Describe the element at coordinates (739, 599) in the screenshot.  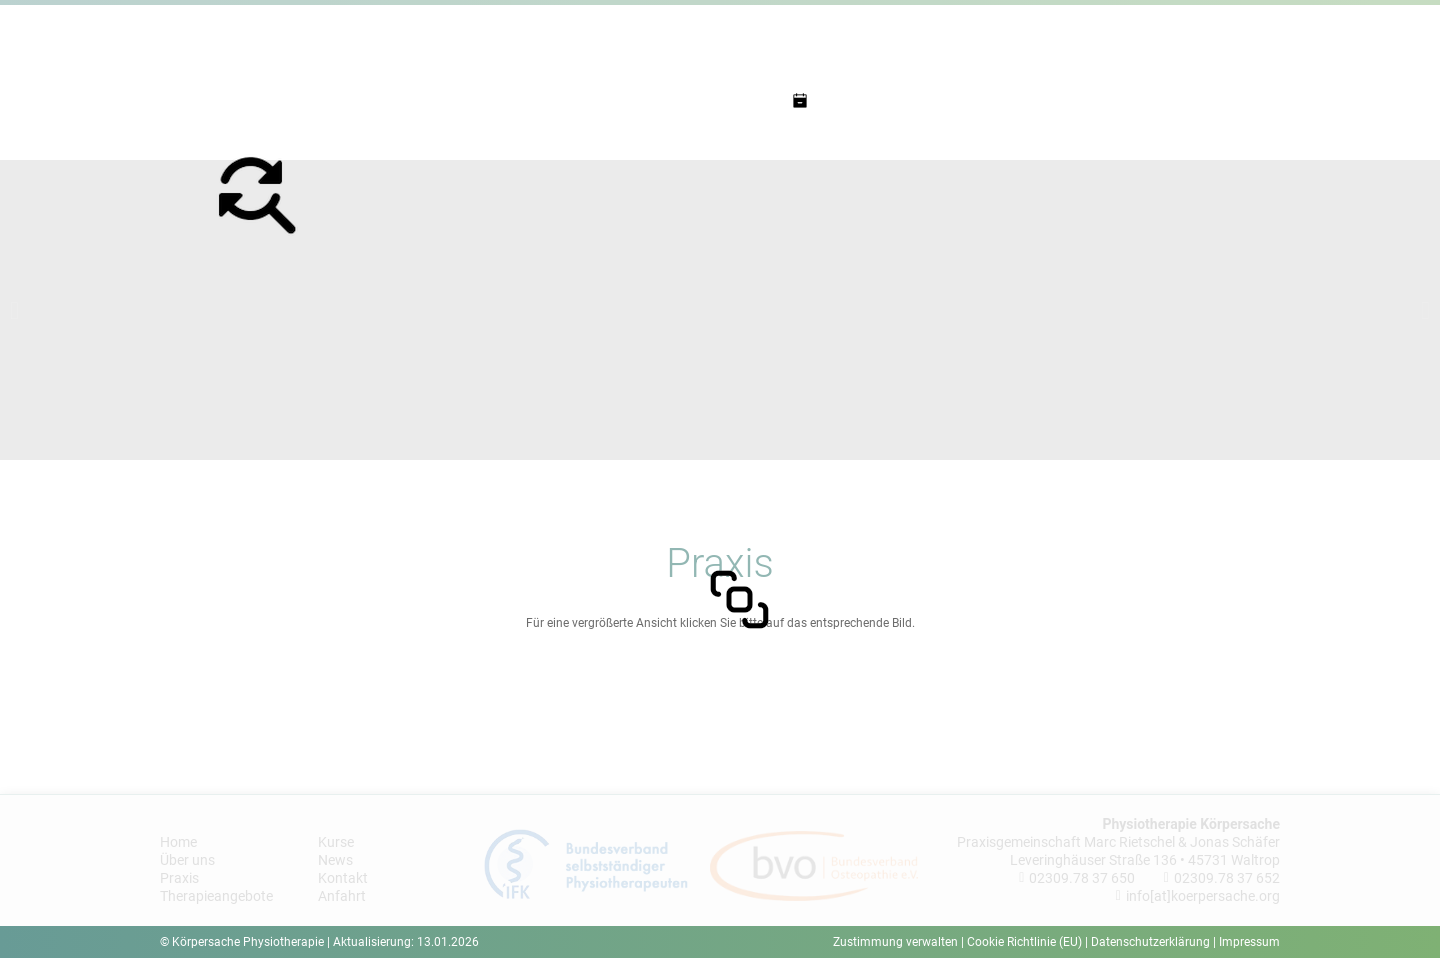
I see `bring selected layer to front` at that location.